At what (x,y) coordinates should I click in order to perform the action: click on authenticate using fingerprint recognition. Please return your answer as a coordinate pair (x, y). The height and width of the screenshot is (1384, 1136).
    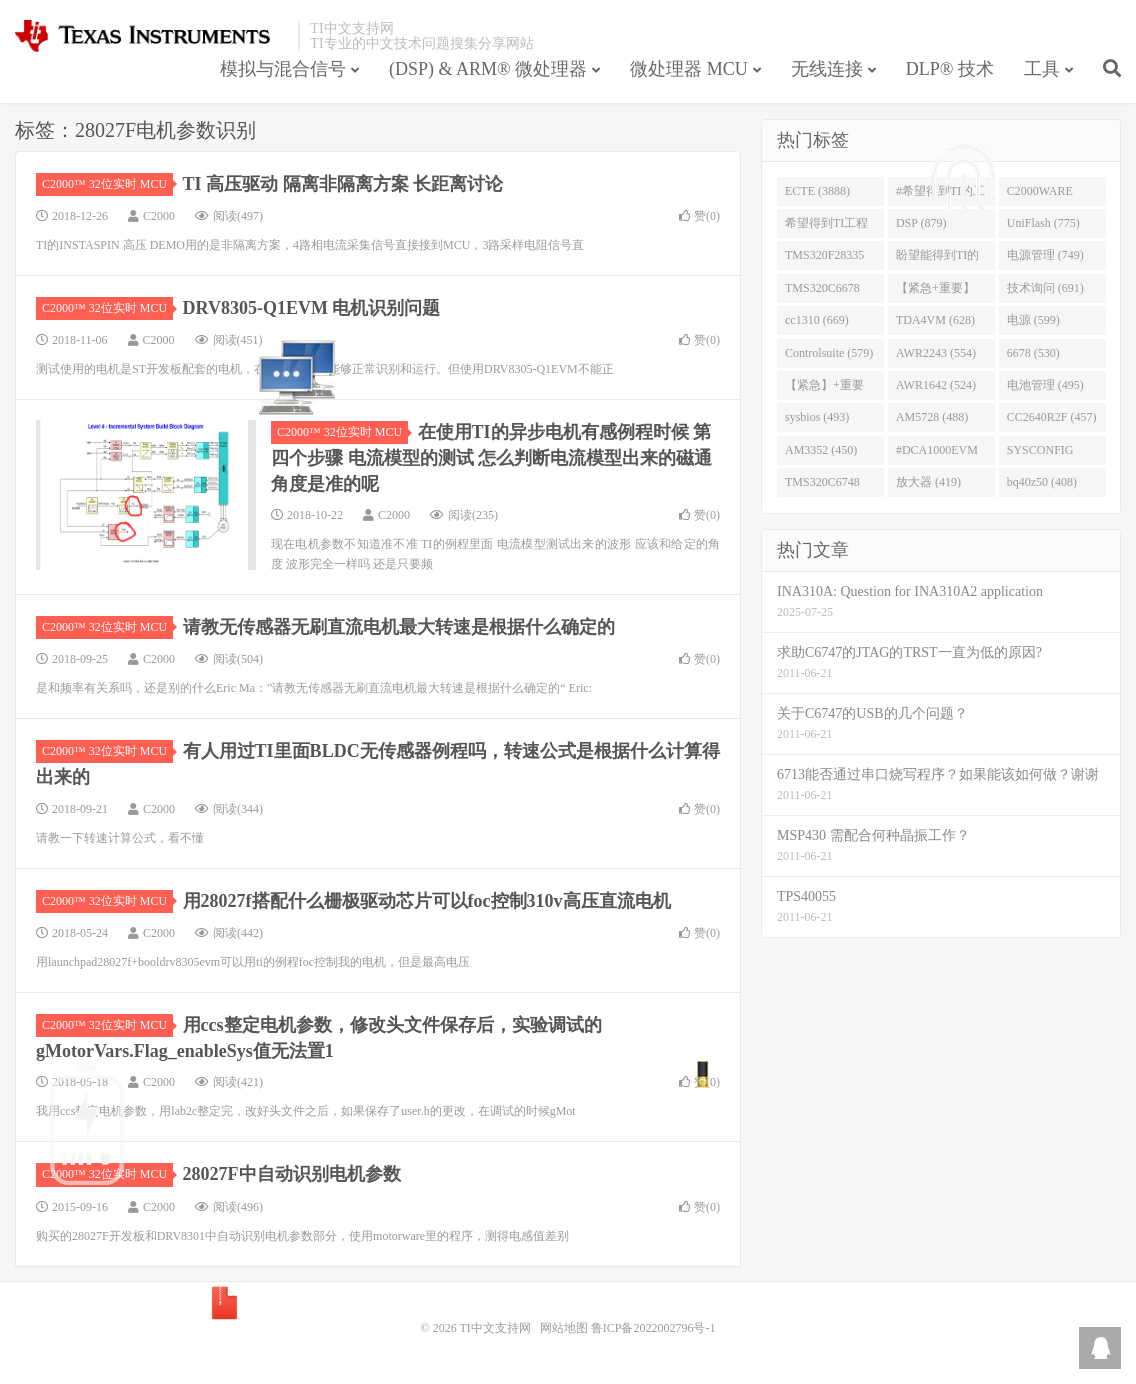
    Looking at the image, I should click on (963, 180).